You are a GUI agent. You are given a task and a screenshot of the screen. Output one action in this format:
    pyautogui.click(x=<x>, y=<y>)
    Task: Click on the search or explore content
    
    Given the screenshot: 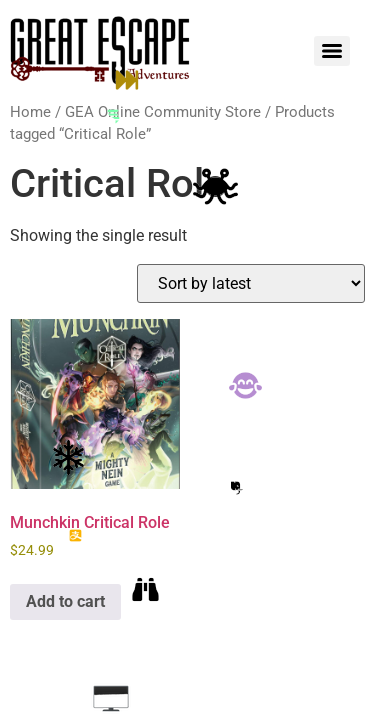 What is the action you would take?
    pyautogui.click(x=145, y=589)
    